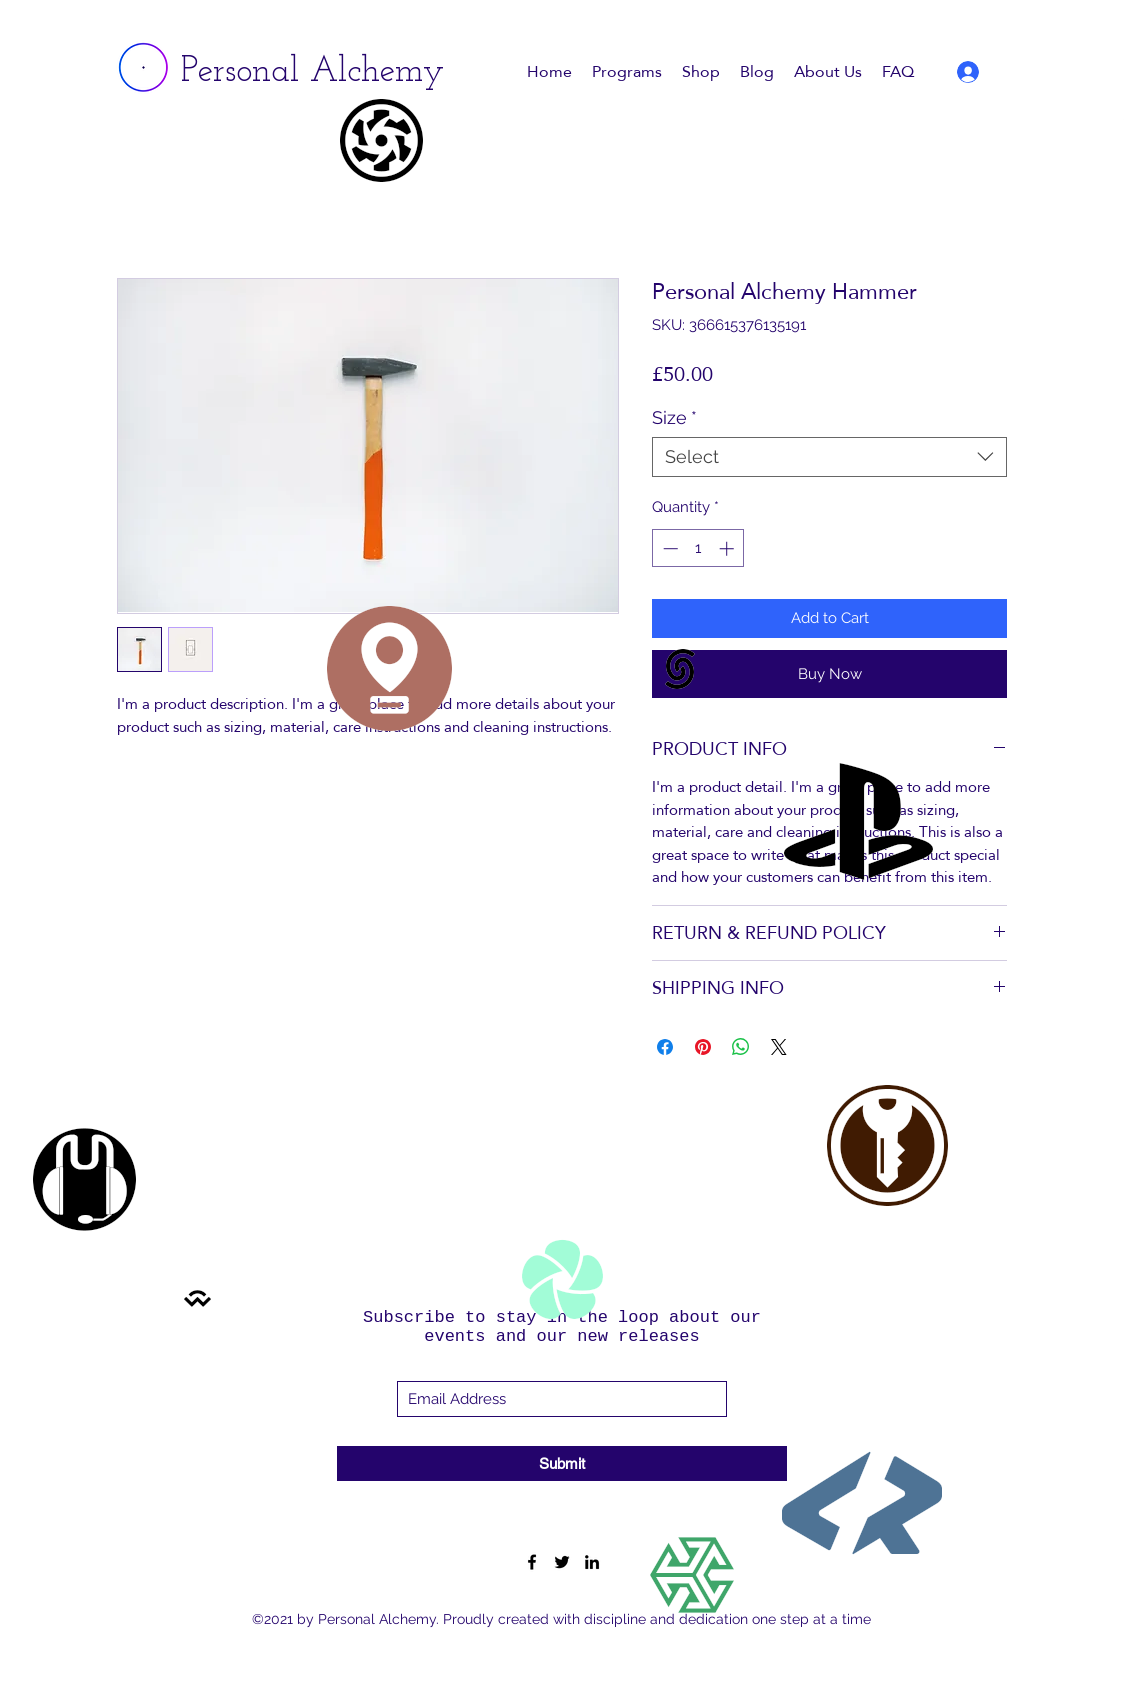  Describe the element at coordinates (887, 1145) in the screenshot. I see `open keepassxc password manager` at that location.